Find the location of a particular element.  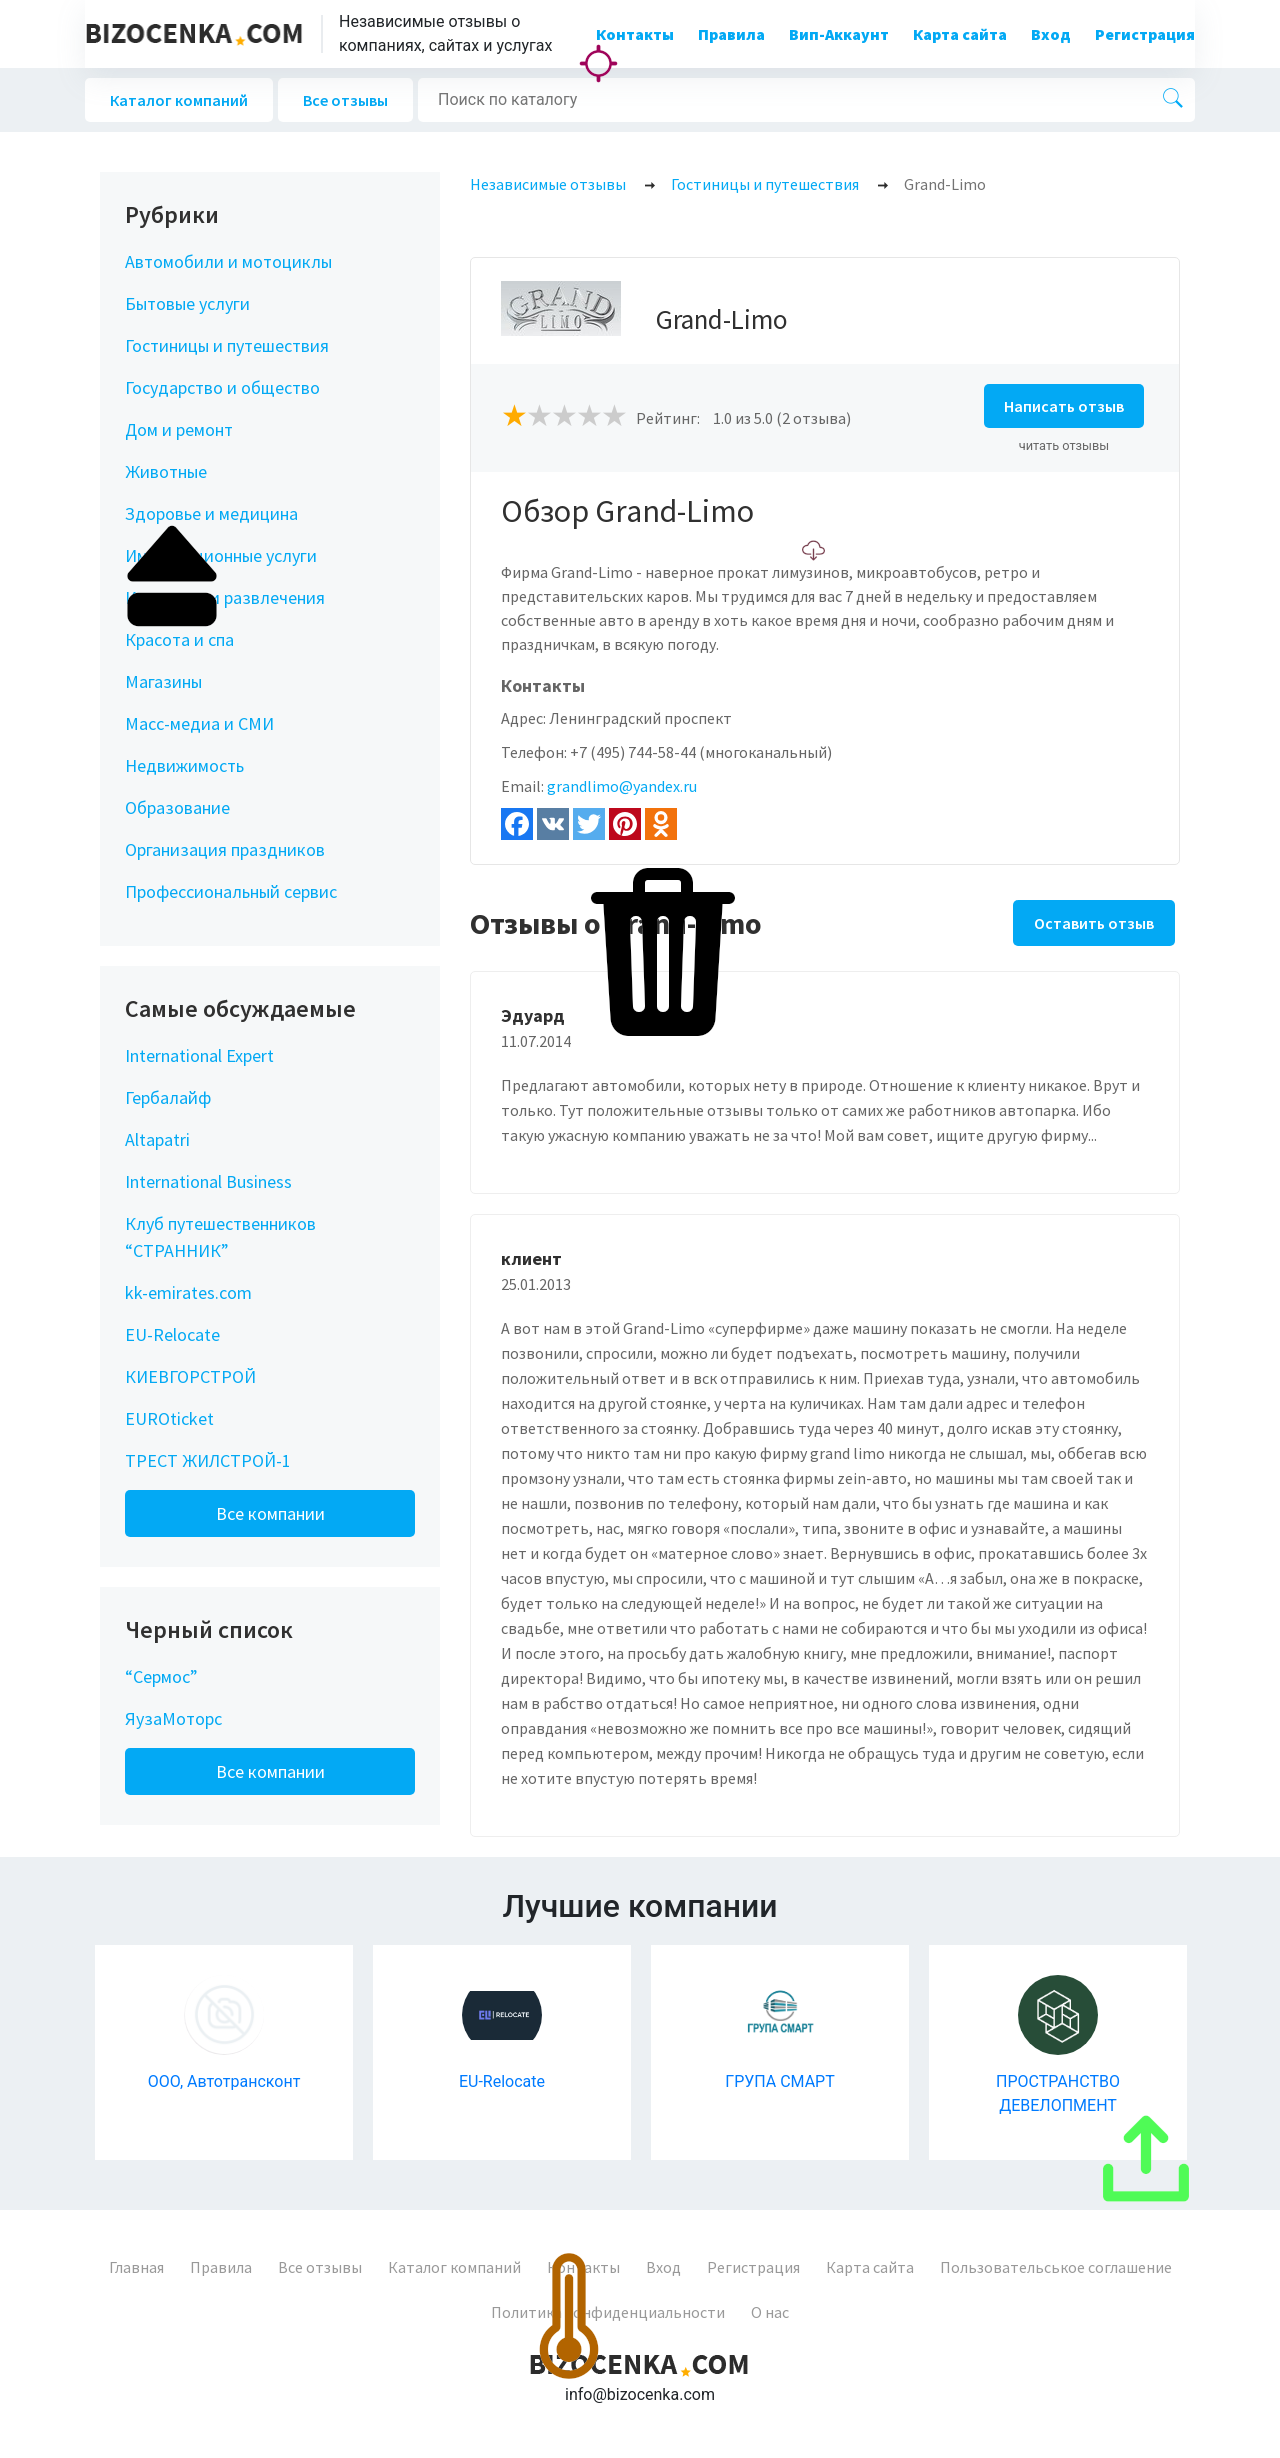

find my current location on the map is located at coordinates (598, 63).